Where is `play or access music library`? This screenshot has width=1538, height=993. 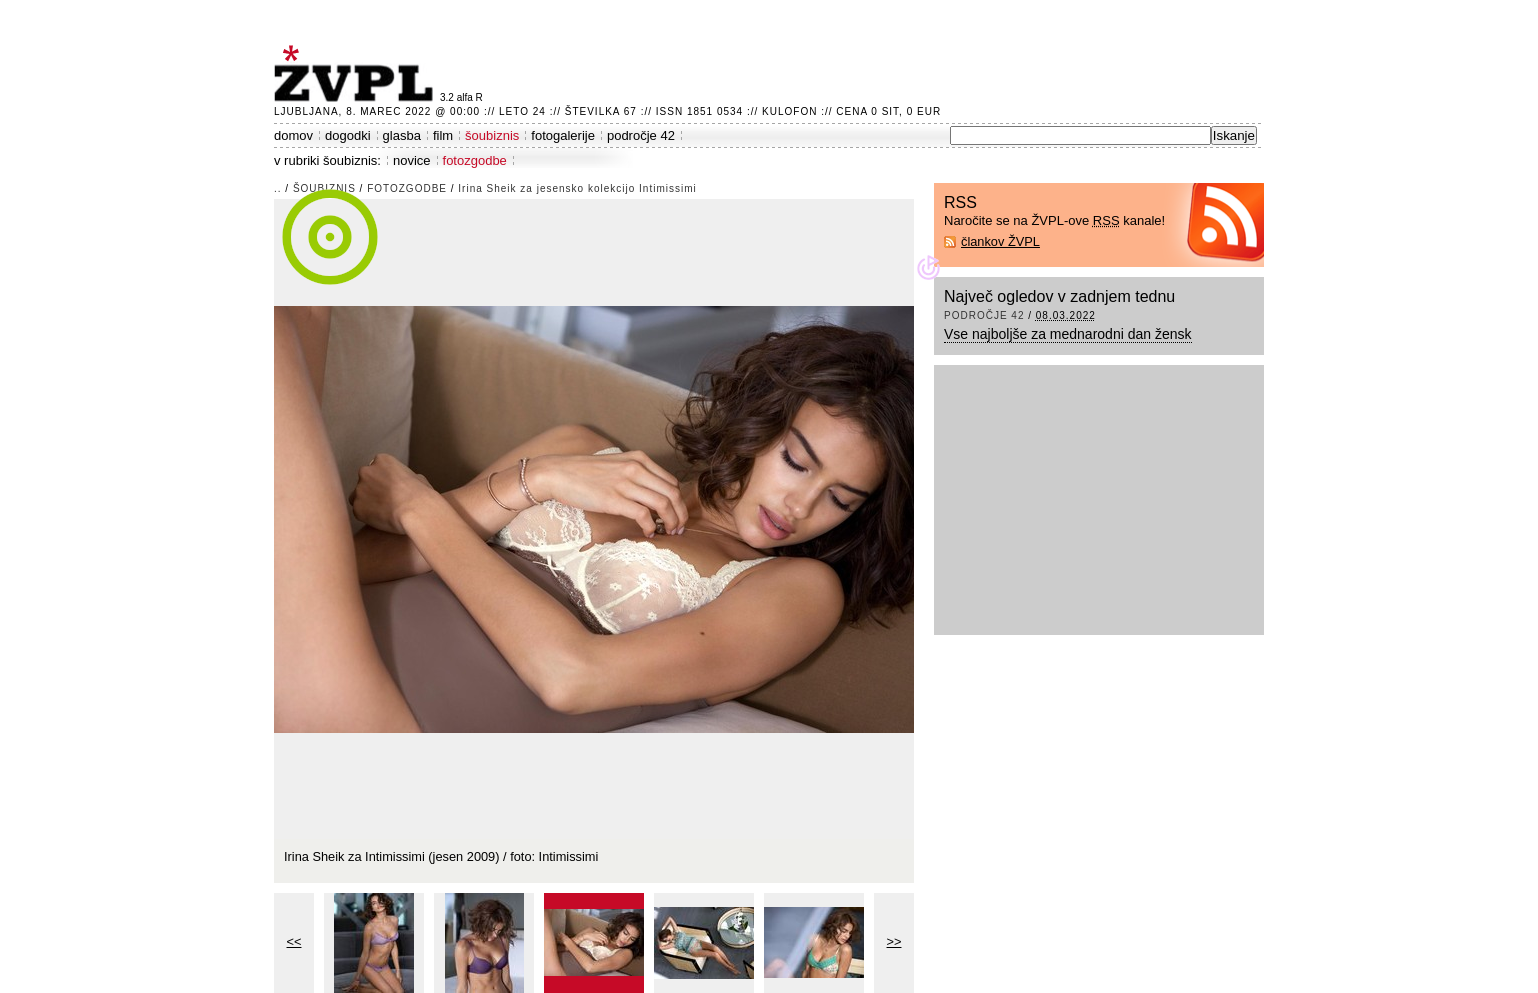
play or access music library is located at coordinates (330, 237).